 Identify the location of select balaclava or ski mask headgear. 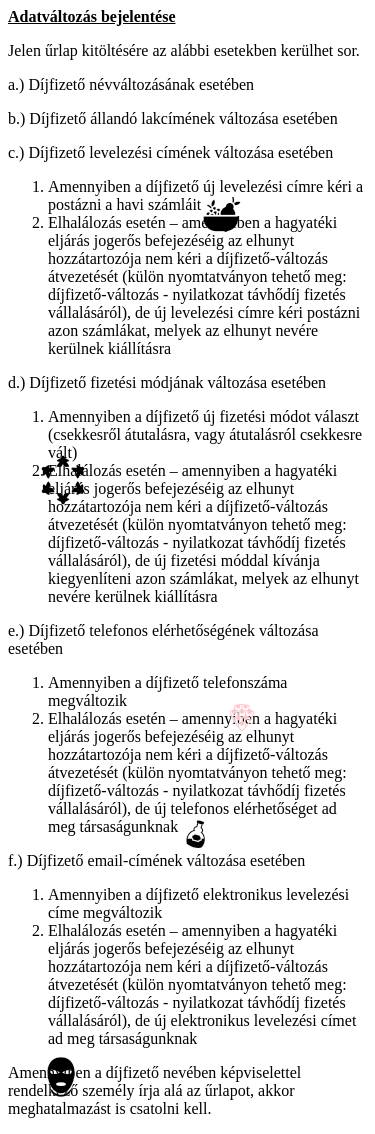
(61, 1077).